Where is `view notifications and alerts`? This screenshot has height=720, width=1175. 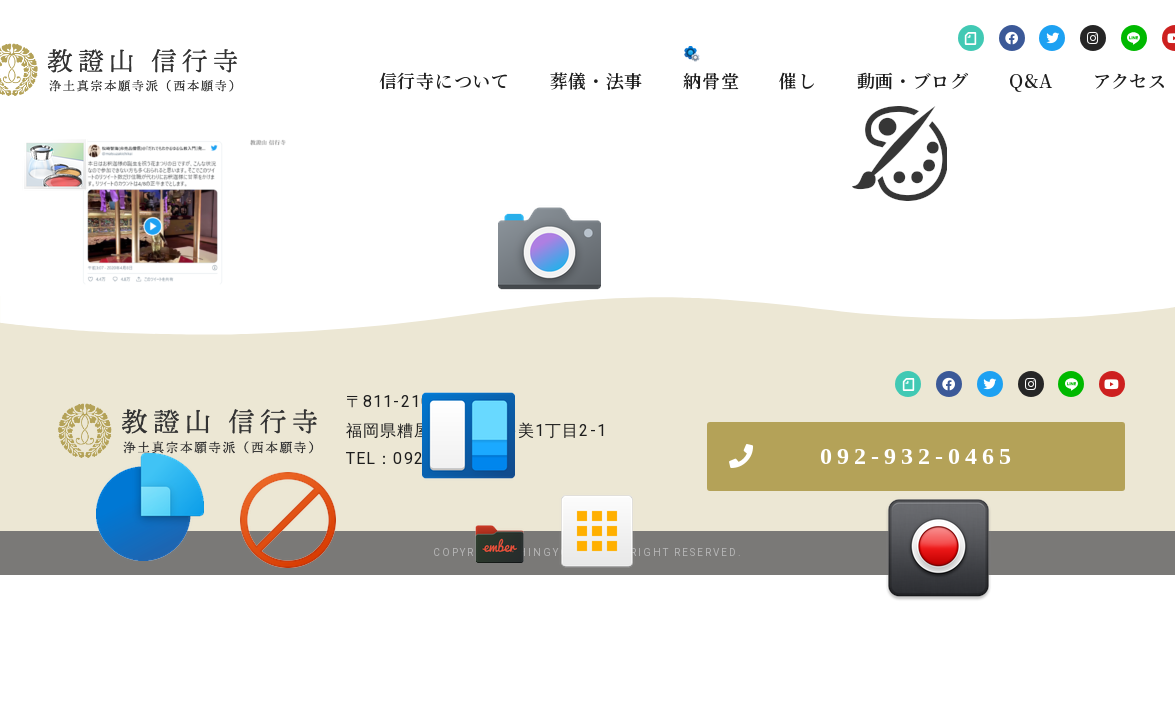
view notifications and alerts is located at coordinates (938, 549).